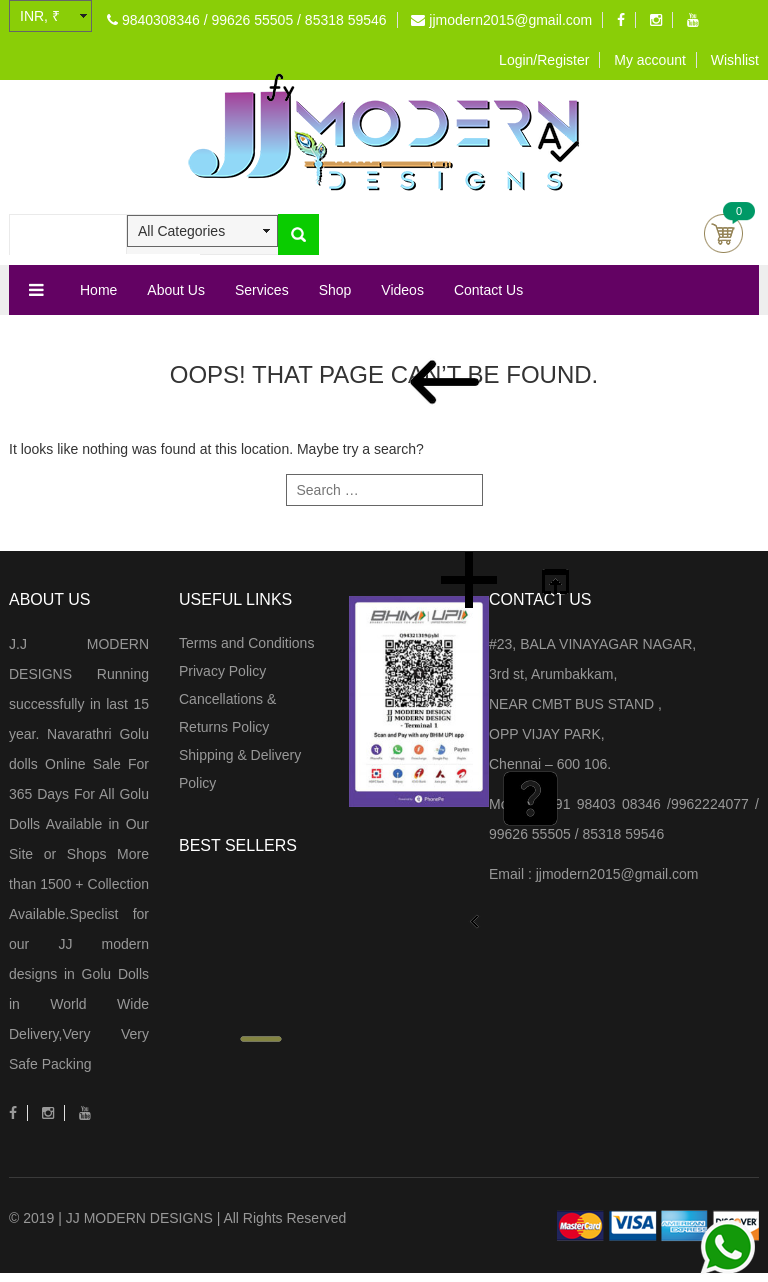 The height and width of the screenshot is (1282, 768). I want to click on insert mathematical function notation, so click(280, 87).